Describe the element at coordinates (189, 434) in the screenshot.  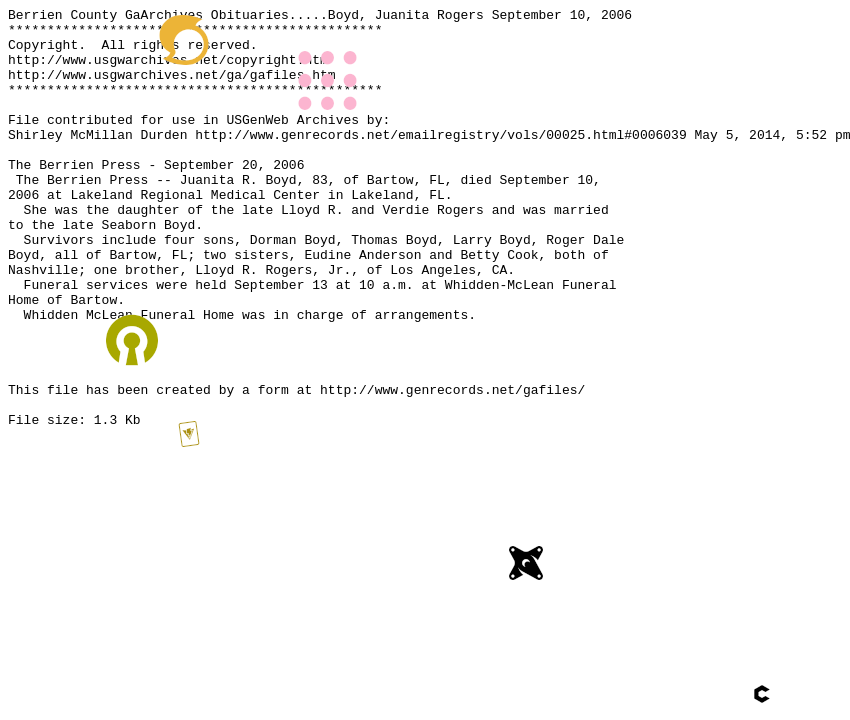
I see `open VitePress documentation site` at that location.